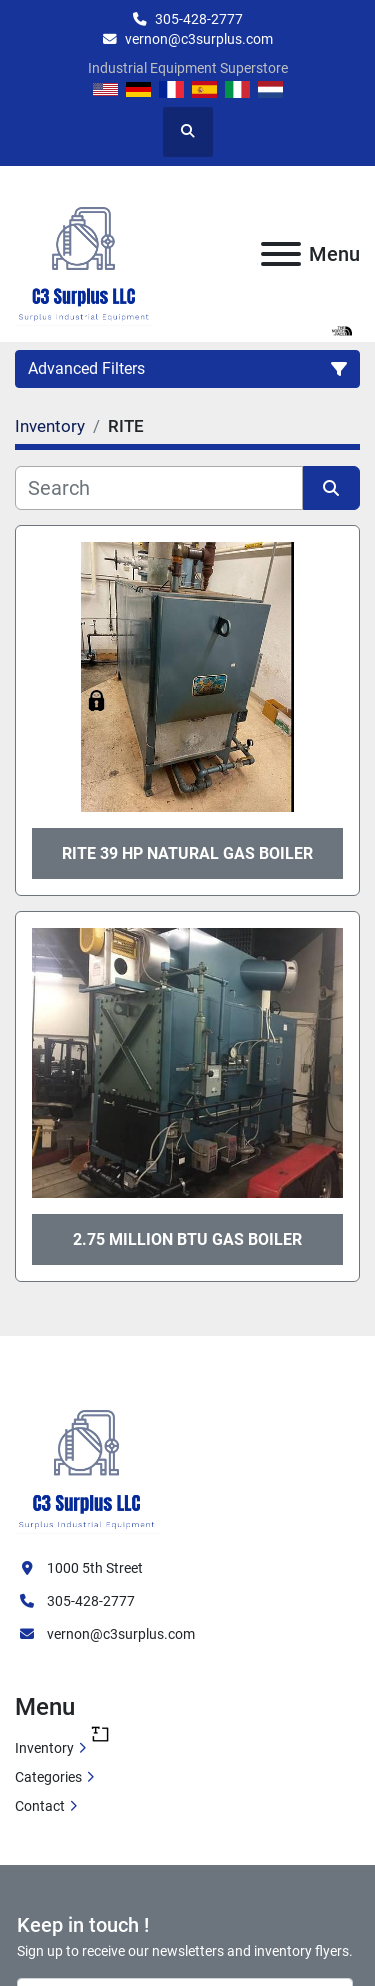  Describe the element at coordinates (100, 1734) in the screenshot. I see `insert a text block or text box` at that location.